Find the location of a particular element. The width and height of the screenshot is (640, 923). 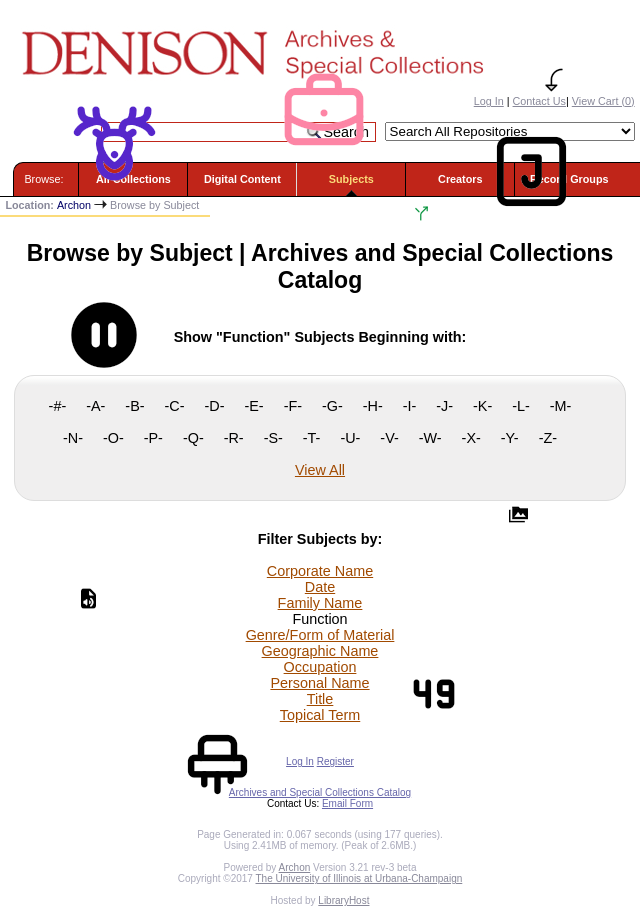

pause media playback is located at coordinates (104, 335).